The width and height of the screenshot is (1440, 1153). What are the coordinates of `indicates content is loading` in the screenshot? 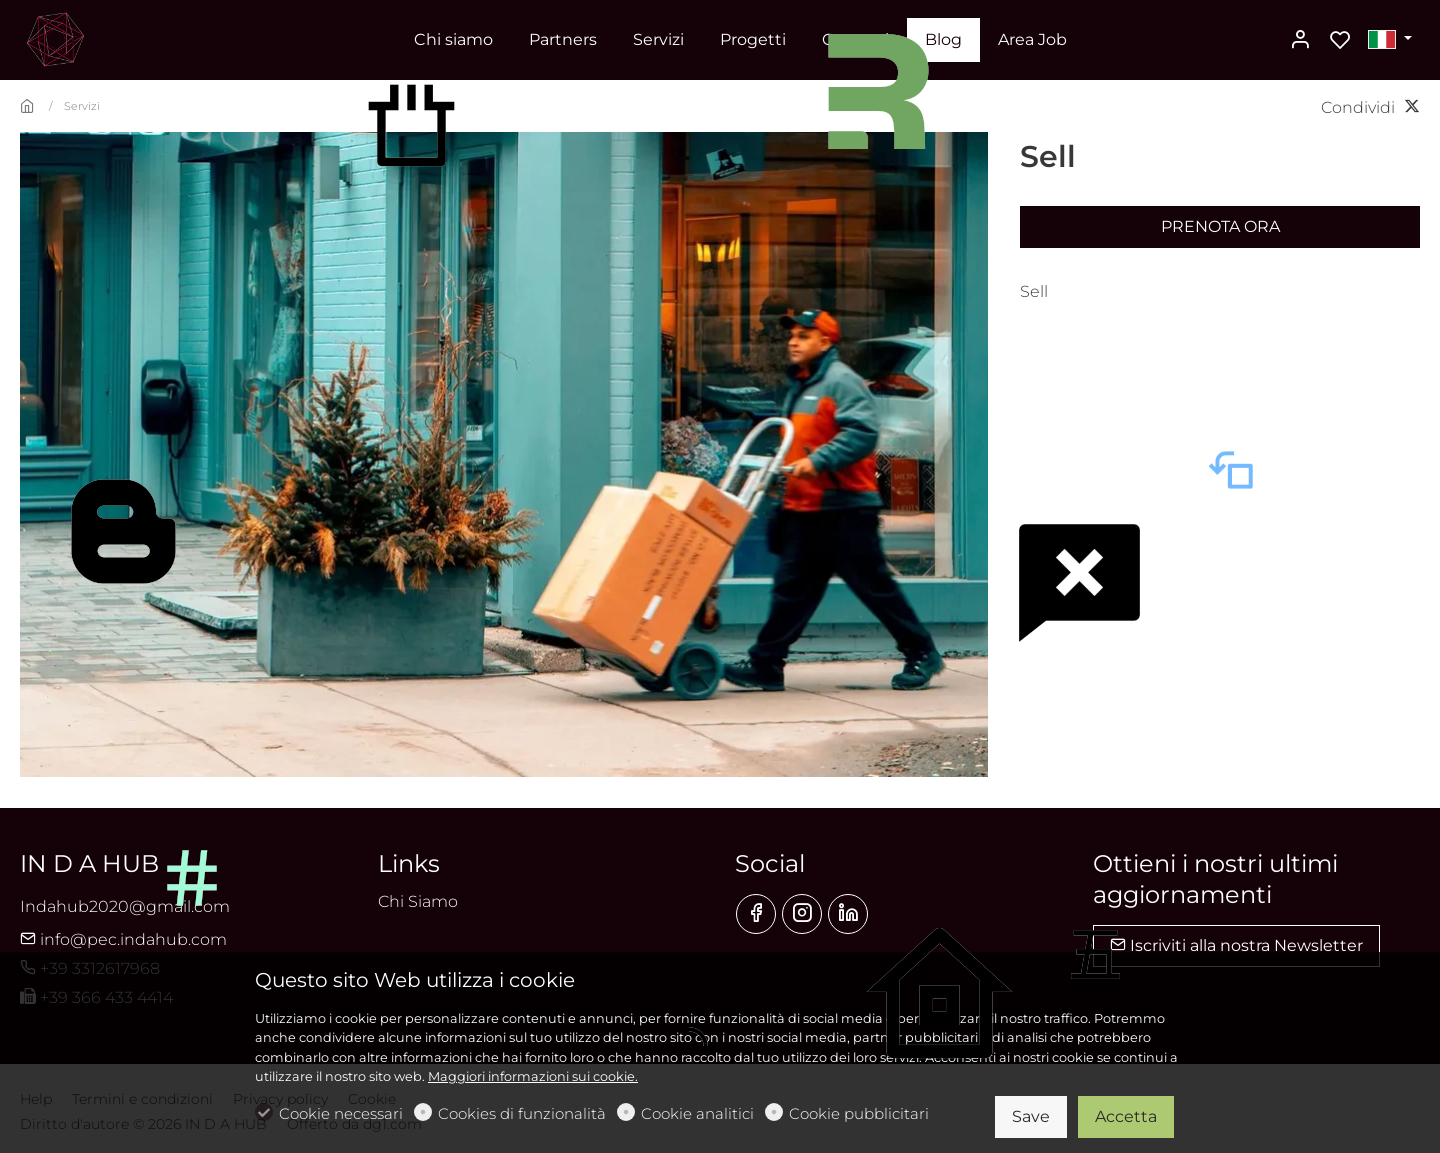 It's located at (689, 1046).